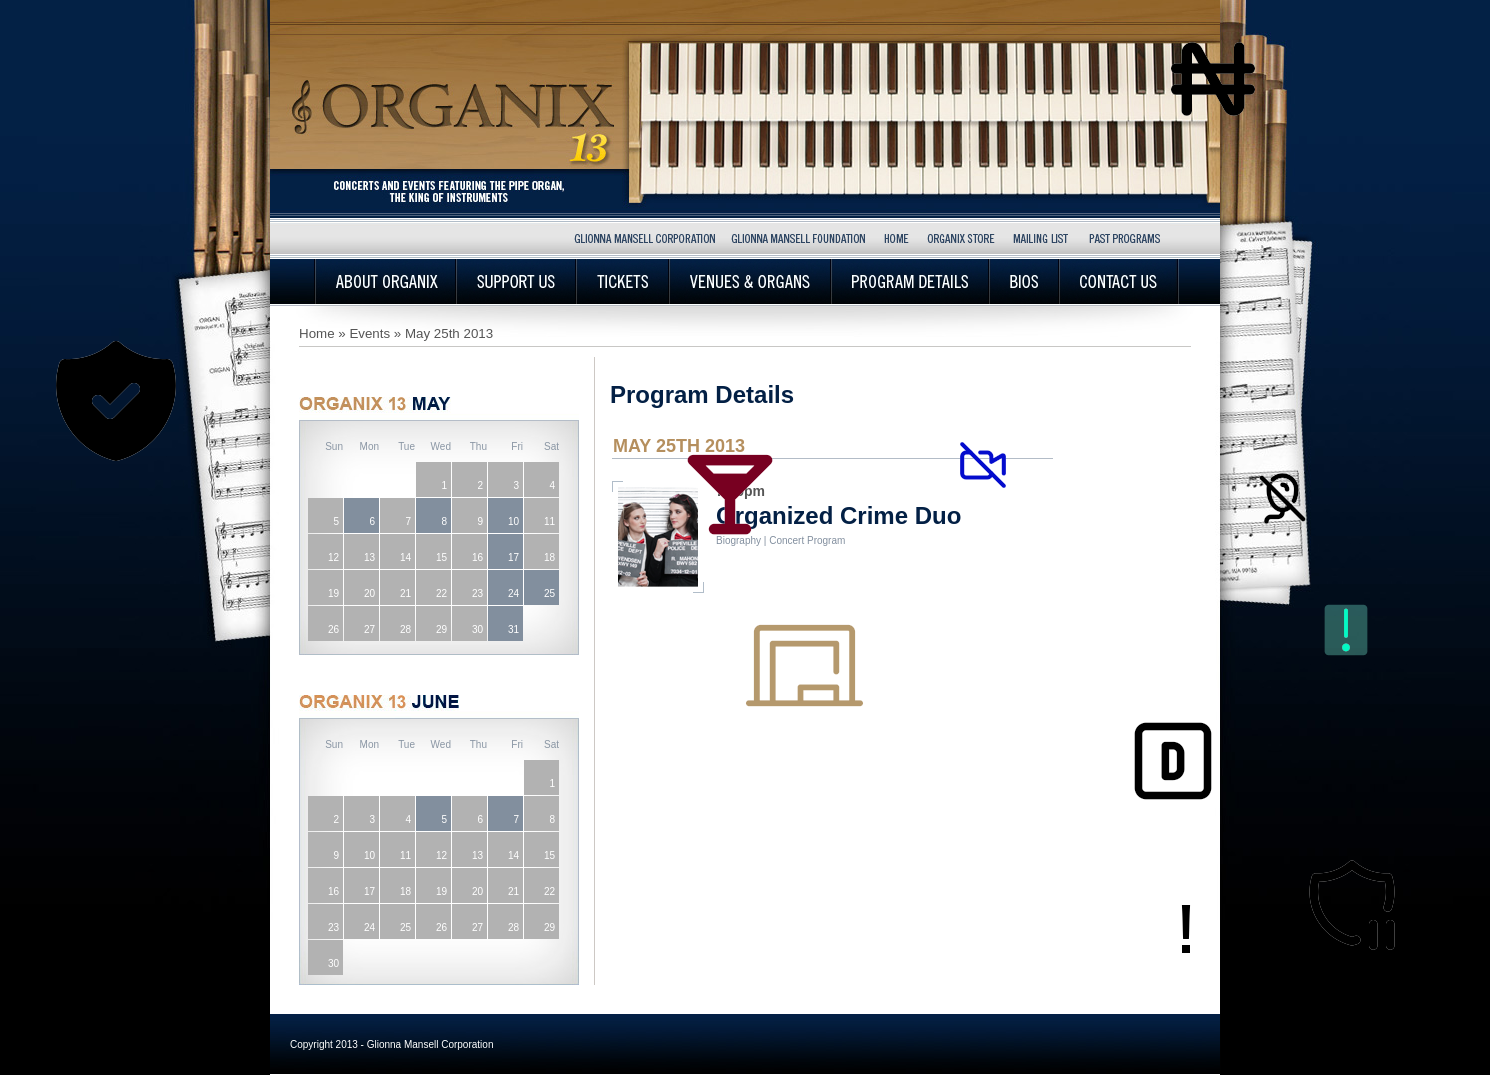 The width and height of the screenshot is (1490, 1075). What do you see at coordinates (1173, 761) in the screenshot?
I see `indicates a "D" grade or rating` at bounding box center [1173, 761].